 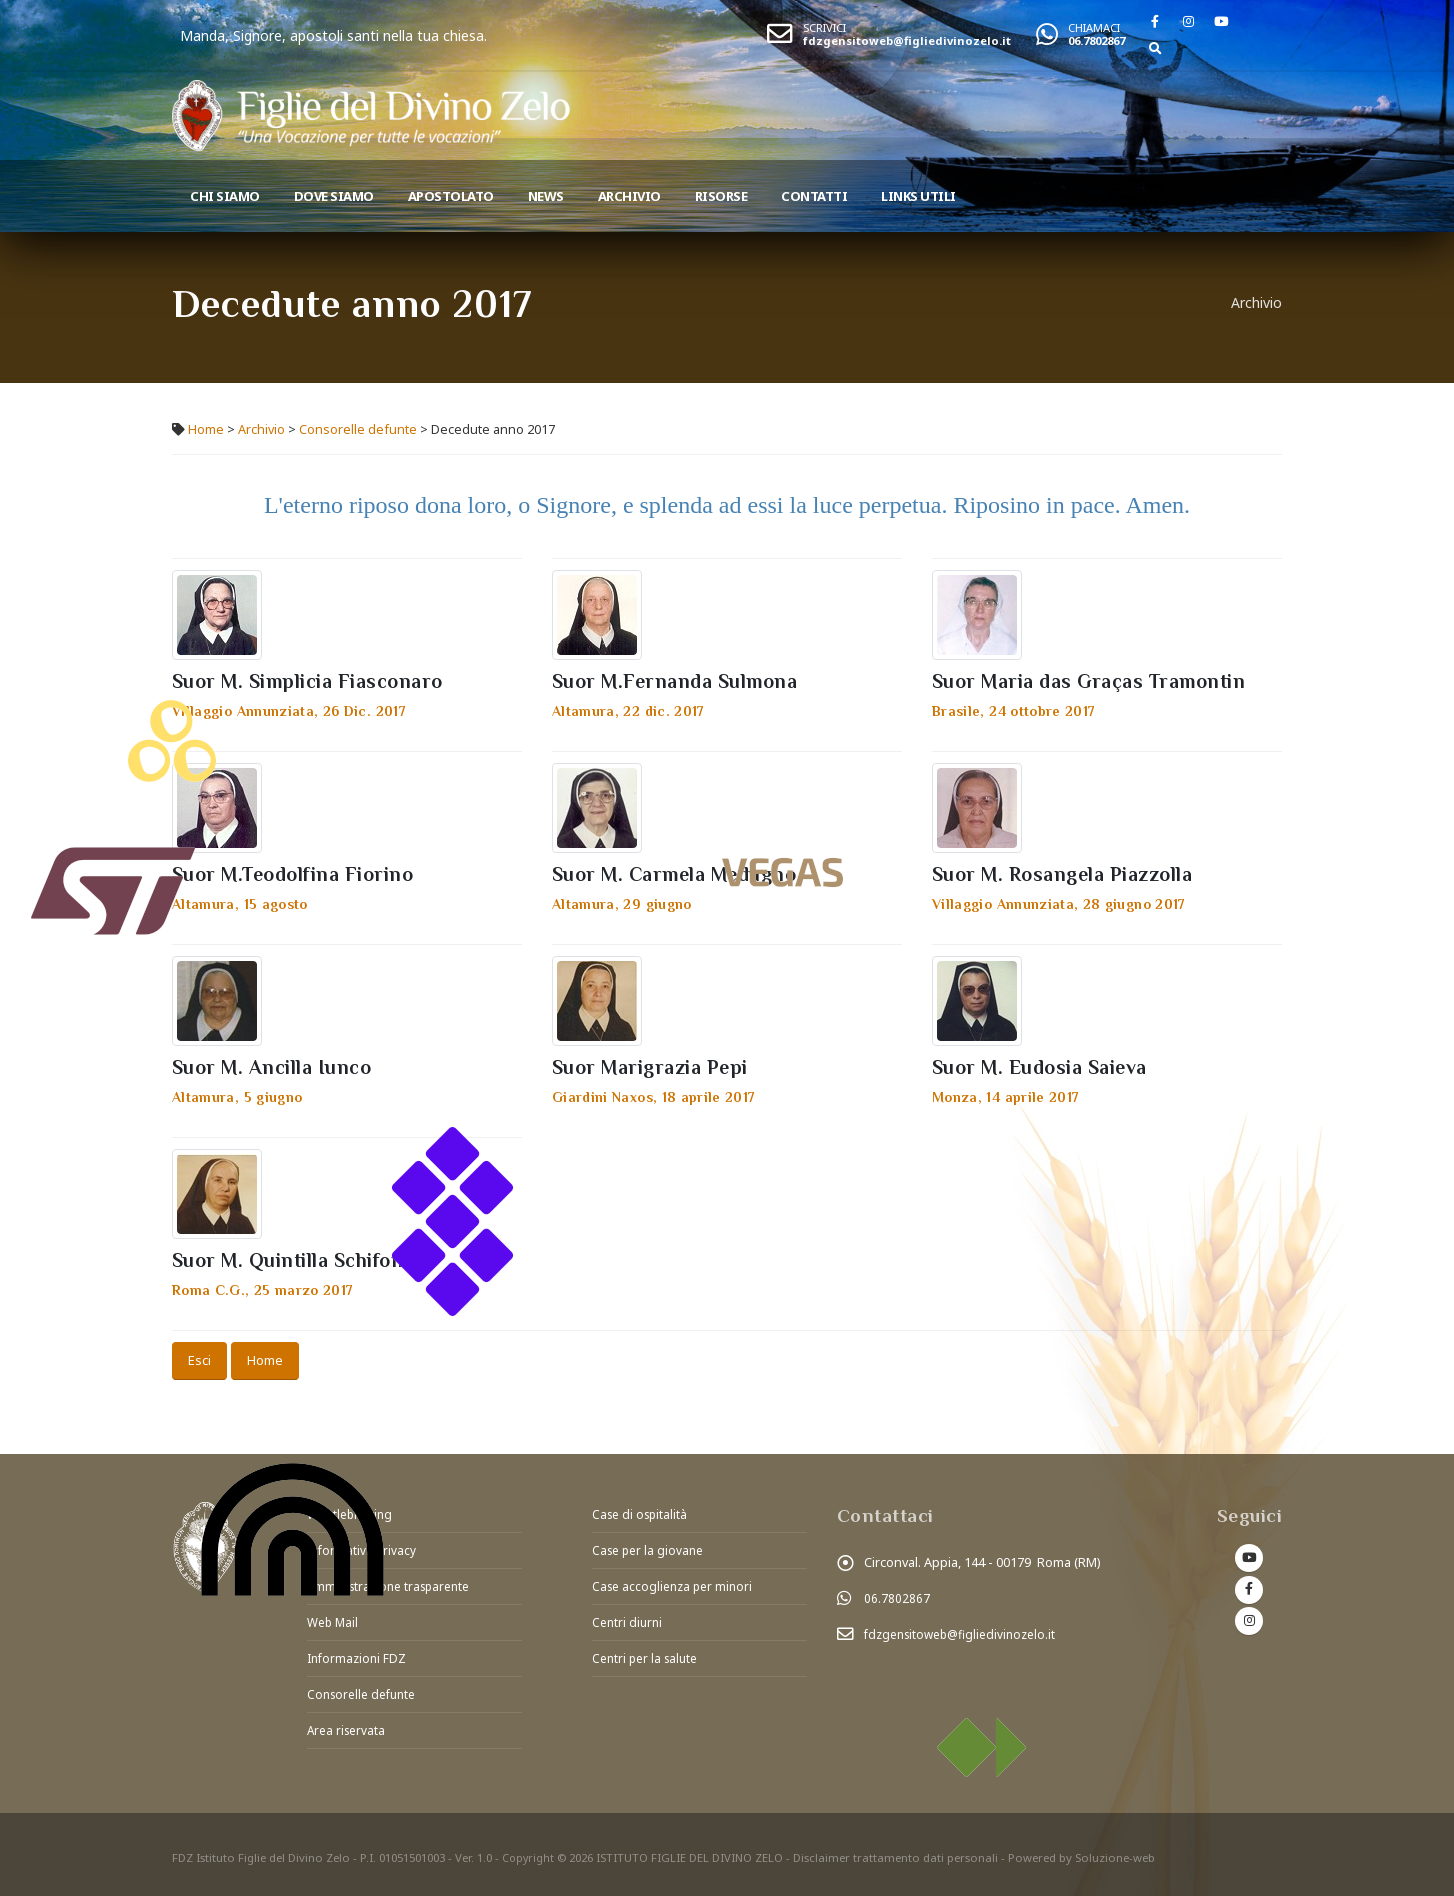 What do you see at coordinates (782, 872) in the screenshot?
I see `vegas creative software brand logo` at bounding box center [782, 872].